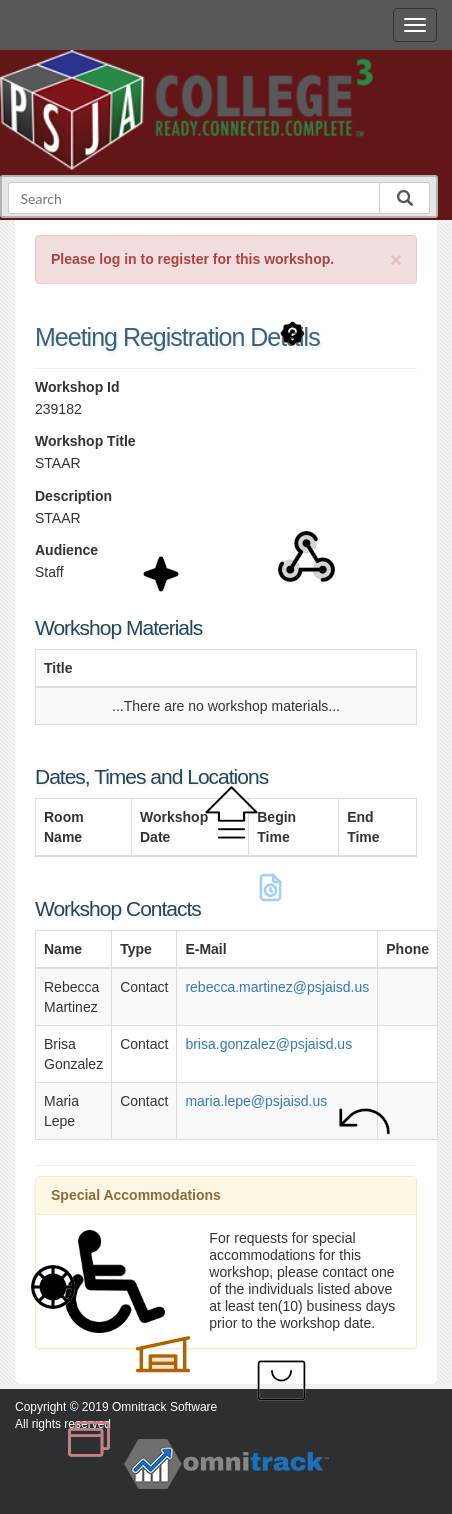 The image size is (452, 1514). Describe the element at coordinates (53, 1287) in the screenshot. I see `access casino or gambling games` at that location.